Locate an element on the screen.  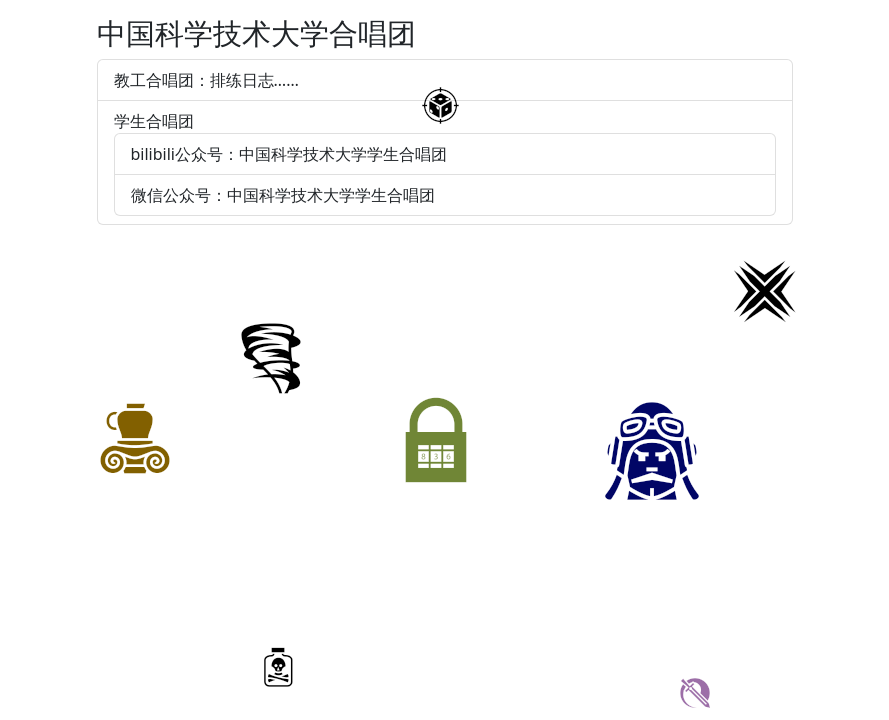
set or manage a security passcode is located at coordinates (436, 440).